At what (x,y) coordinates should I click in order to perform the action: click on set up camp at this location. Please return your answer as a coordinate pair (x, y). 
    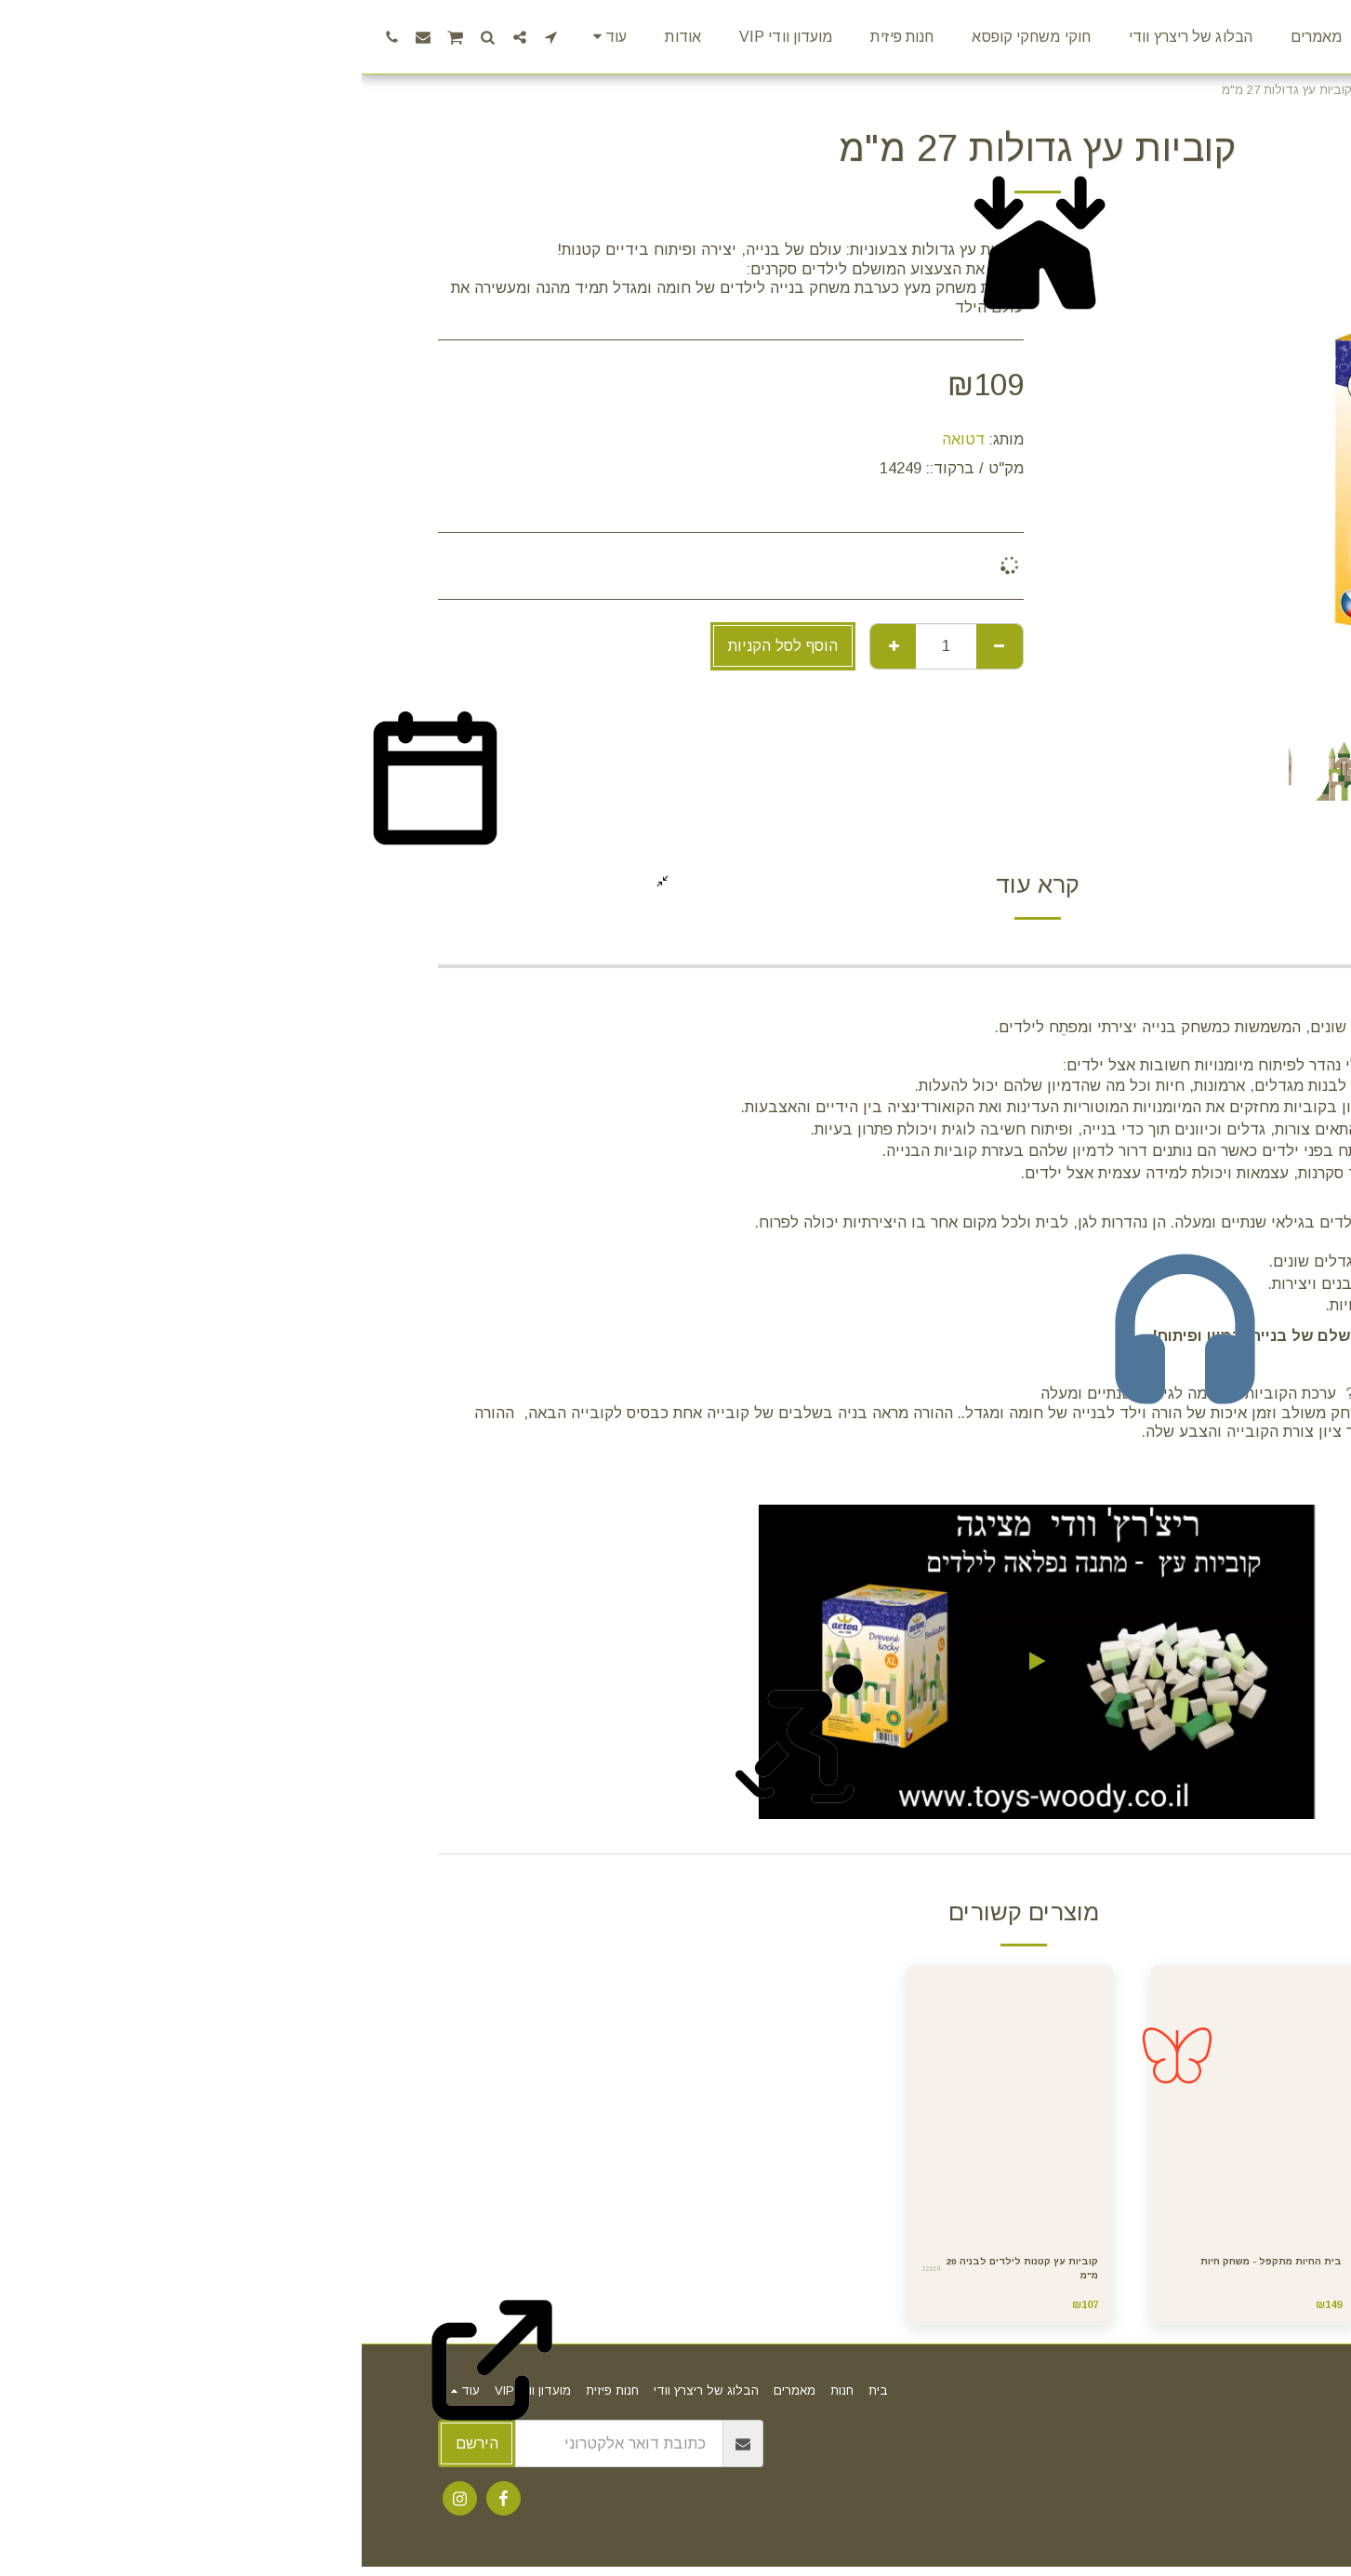
    Looking at the image, I should click on (1040, 244).